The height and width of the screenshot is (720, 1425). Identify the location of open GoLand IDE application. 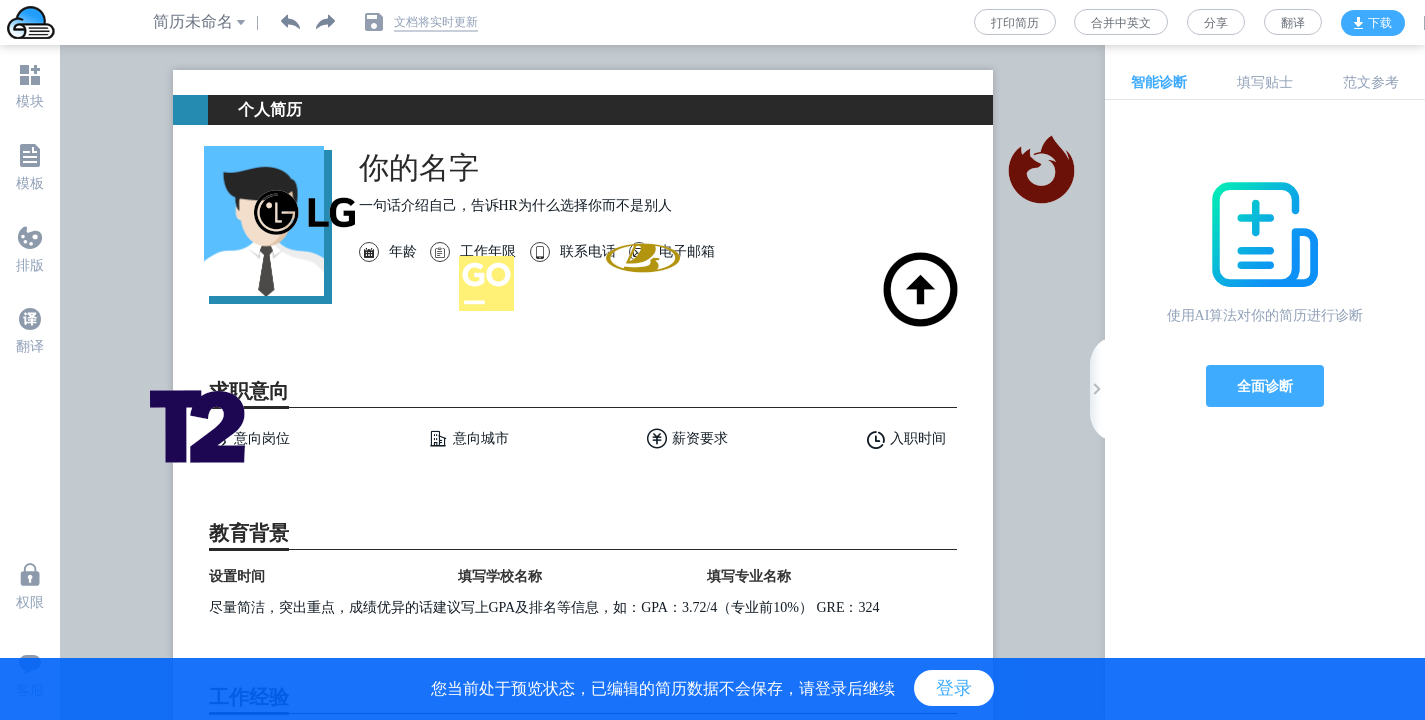
(486, 283).